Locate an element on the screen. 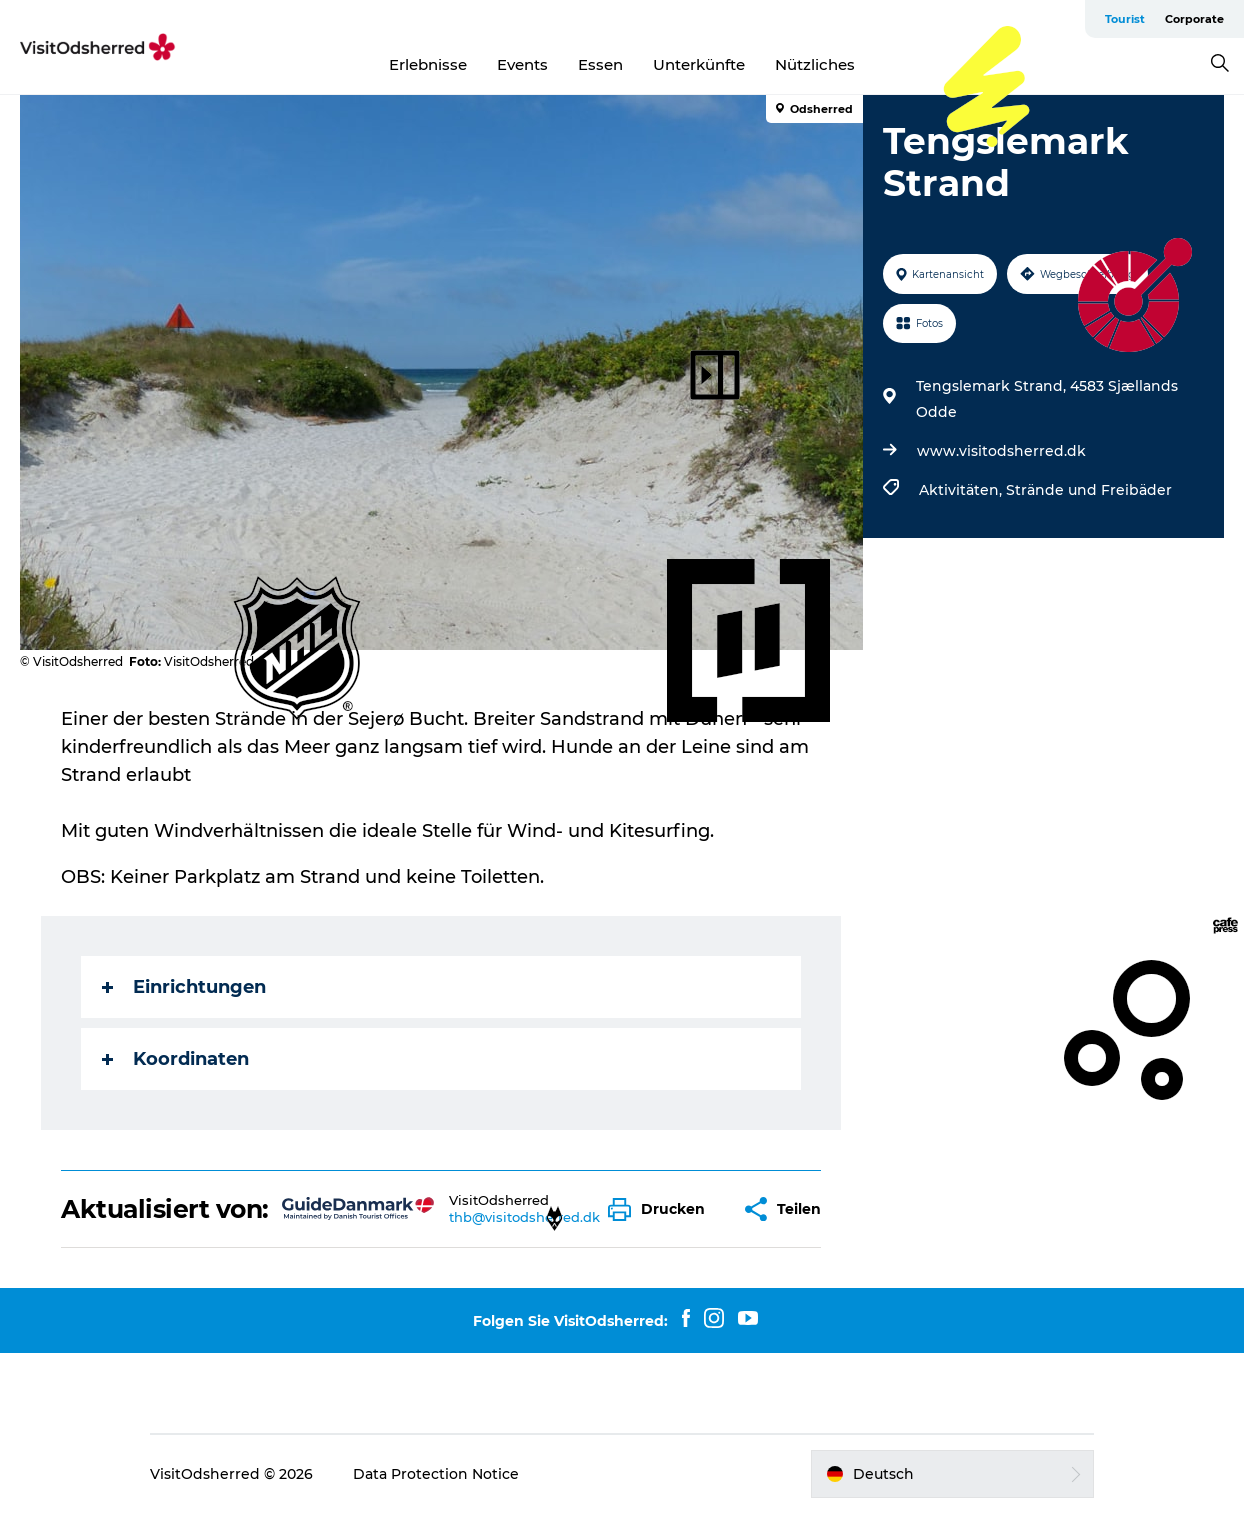  expand or show the sidebar panel is located at coordinates (715, 375).